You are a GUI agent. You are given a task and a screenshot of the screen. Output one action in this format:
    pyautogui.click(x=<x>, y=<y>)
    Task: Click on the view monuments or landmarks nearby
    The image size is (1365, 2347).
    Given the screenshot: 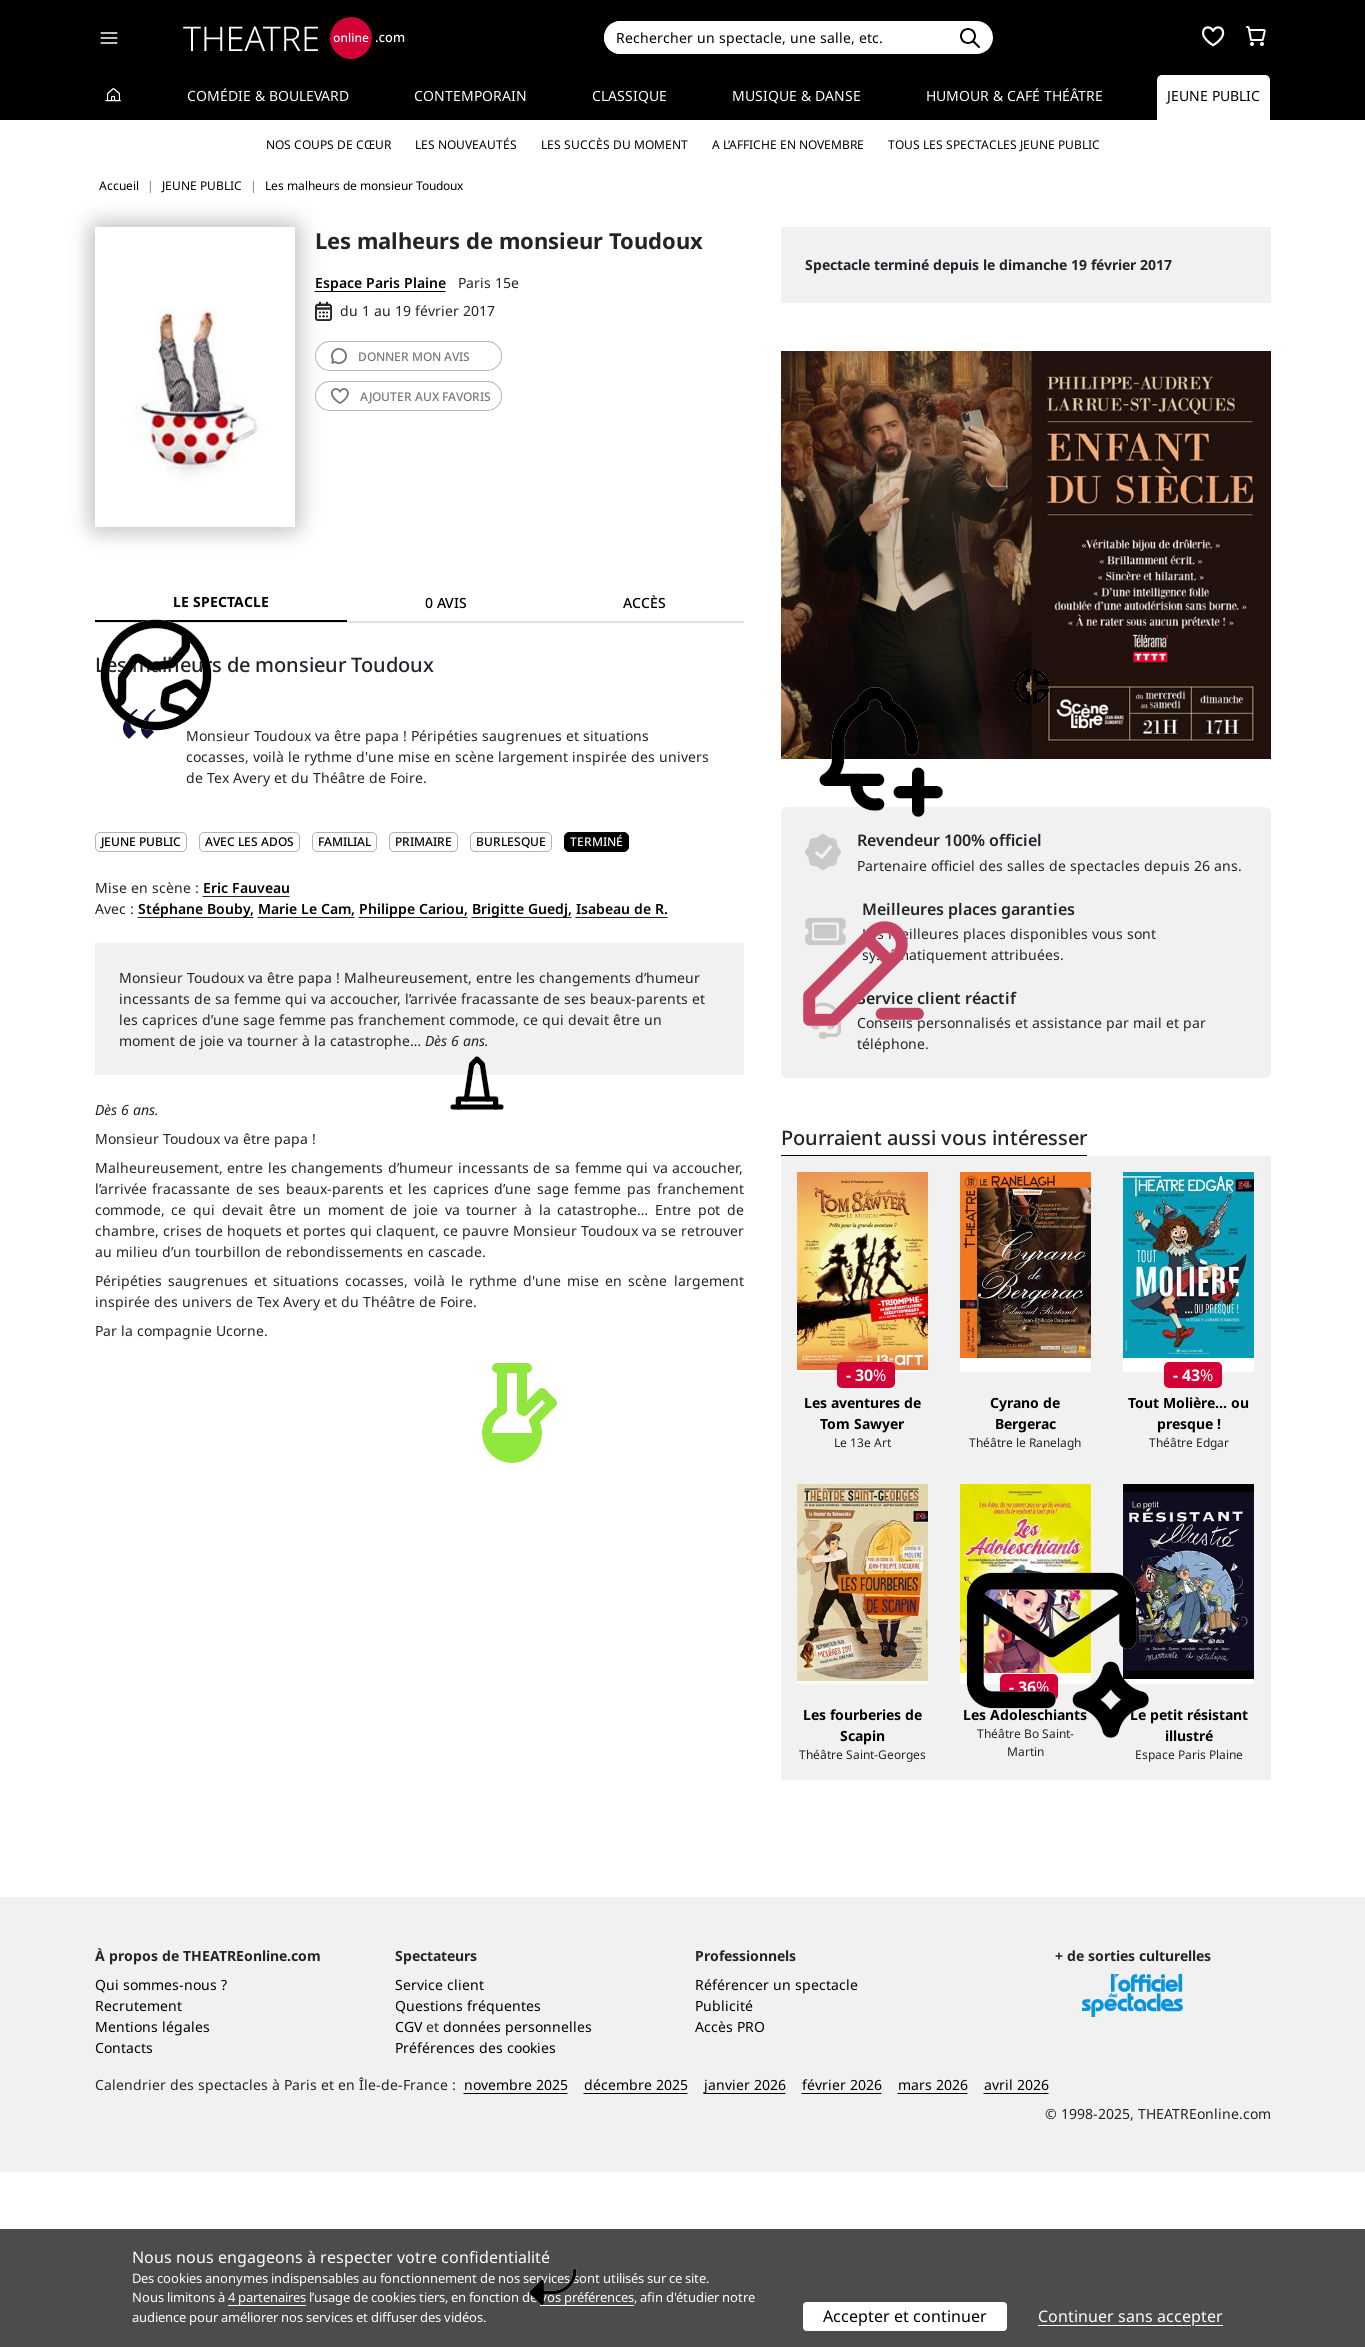 What is the action you would take?
    pyautogui.click(x=477, y=1083)
    